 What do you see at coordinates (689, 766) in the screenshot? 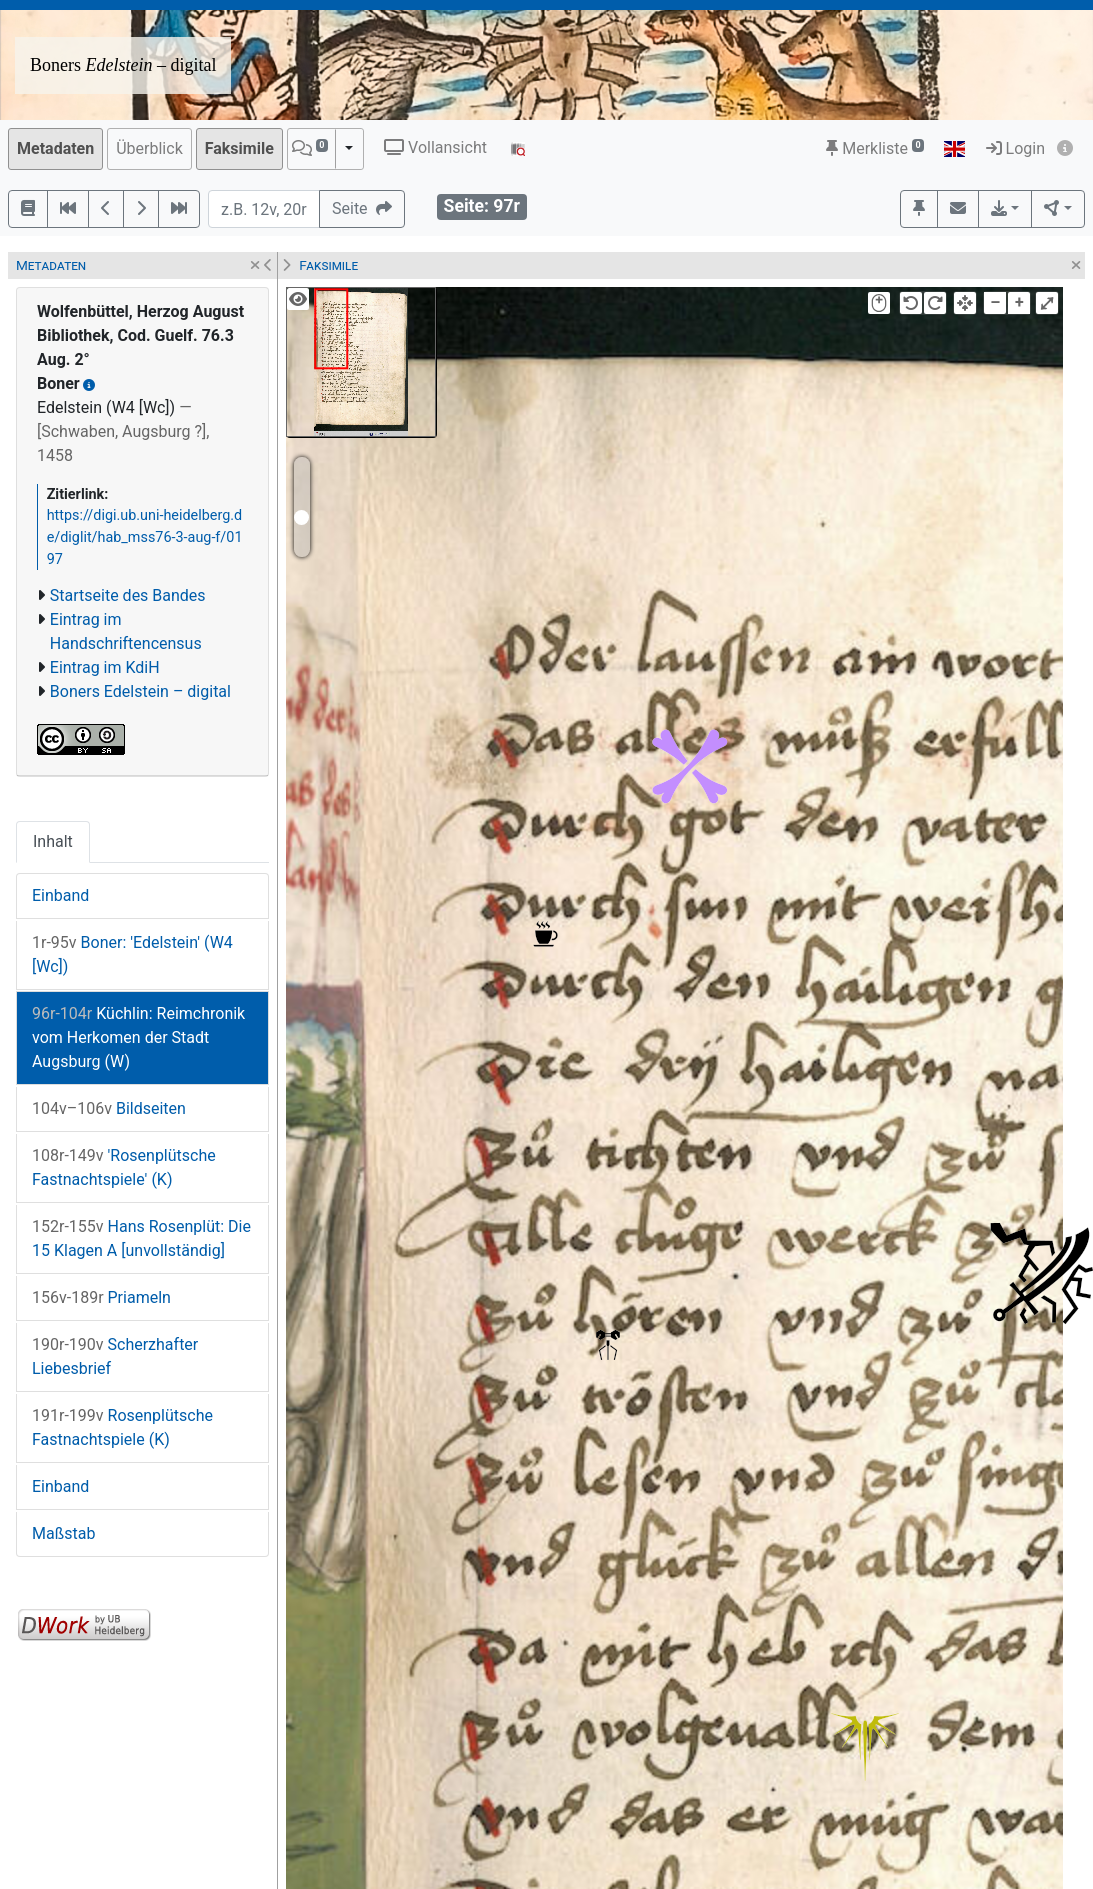
I see `indicates danger or deadly hazard in game` at bounding box center [689, 766].